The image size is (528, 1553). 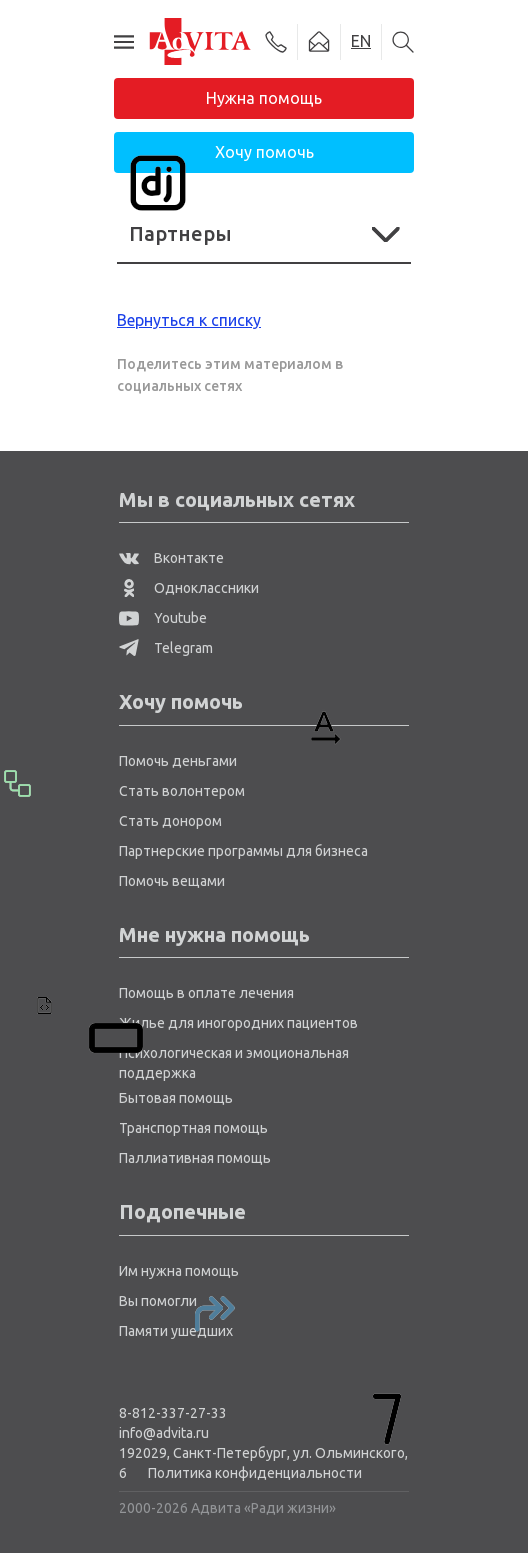 What do you see at coordinates (17, 783) in the screenshot?
I see `view or manage automated workflows` at bounding box center [17, 783].